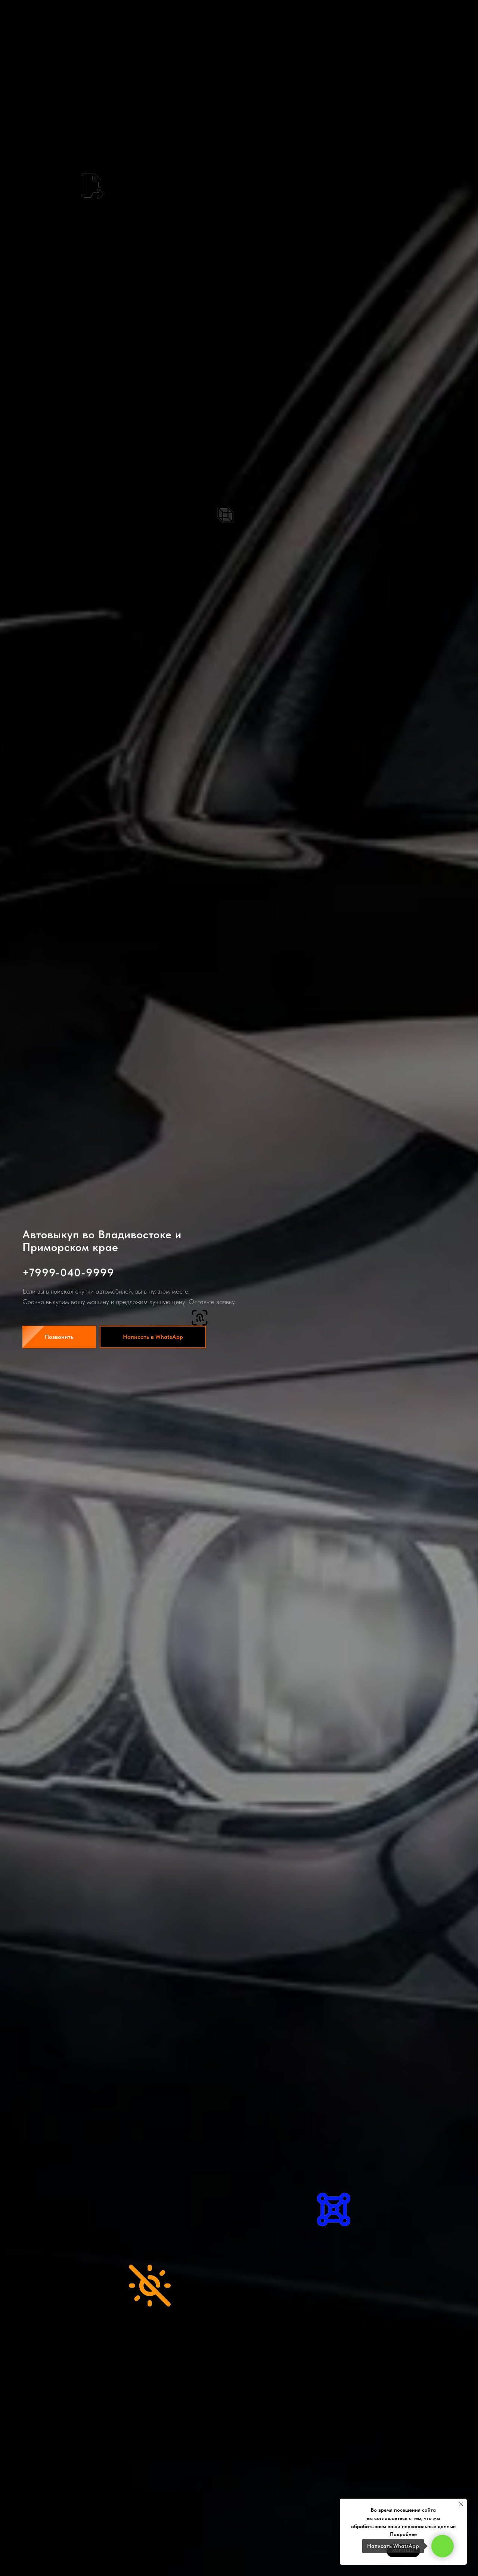 Image resolution: width=478 pixels, height=2576 pixels. What do you see at coordinates (199, 1318) in the screenshot?
I see `authenticate with fingerprint` at bounding box center [199, 1318].